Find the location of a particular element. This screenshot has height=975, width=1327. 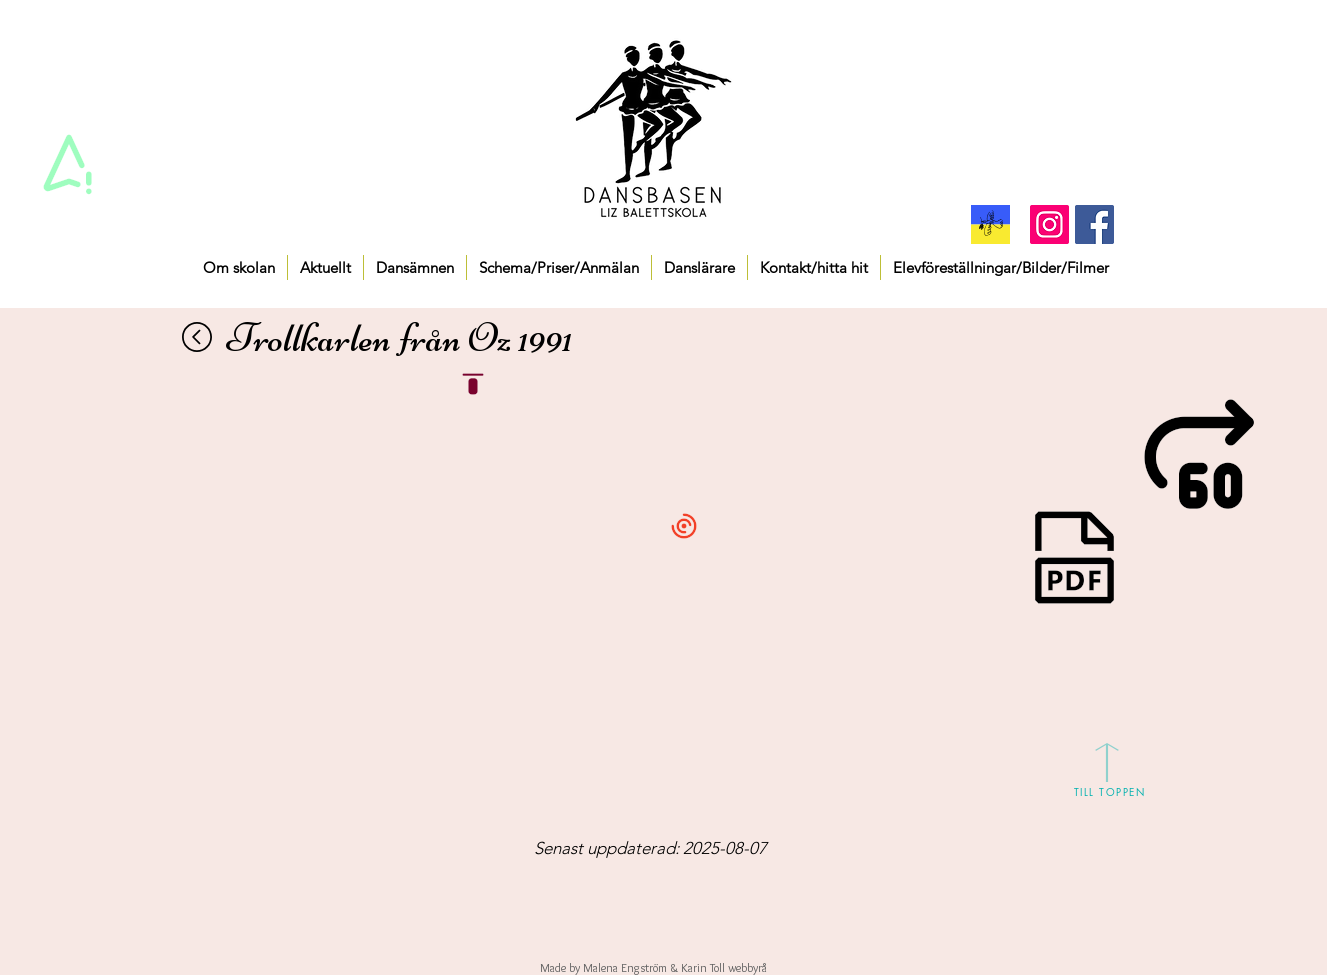

align selected element to top is located at coordinates (473, 384).